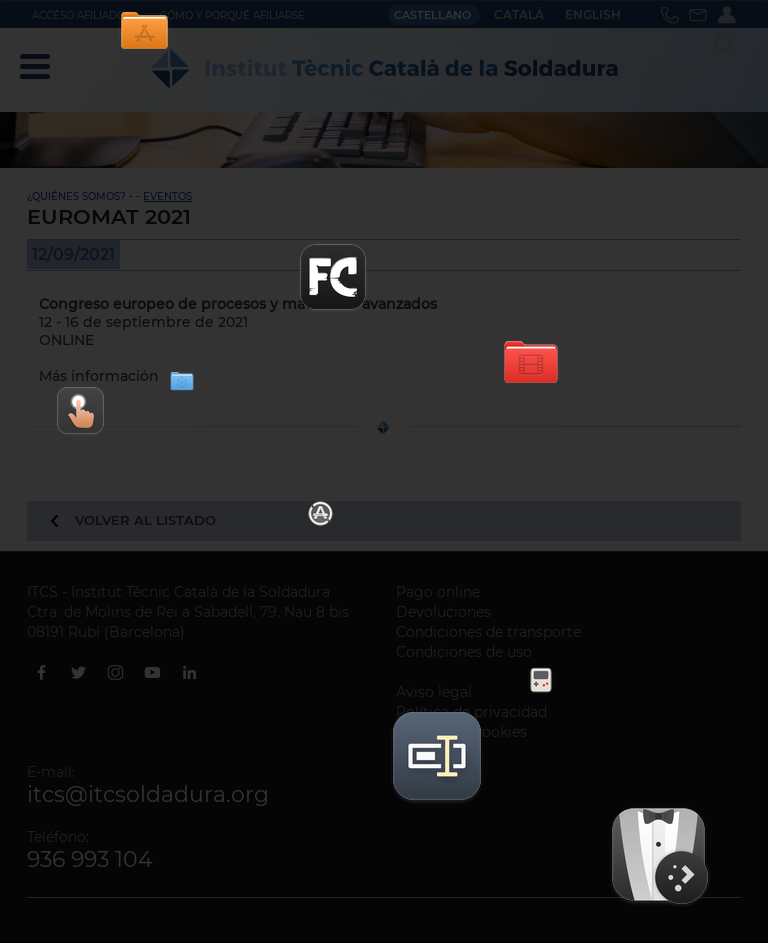 The width and height of the screenshot is (768, 943). I want to click on customize plasma desktop theme settings, so click(658, 854).